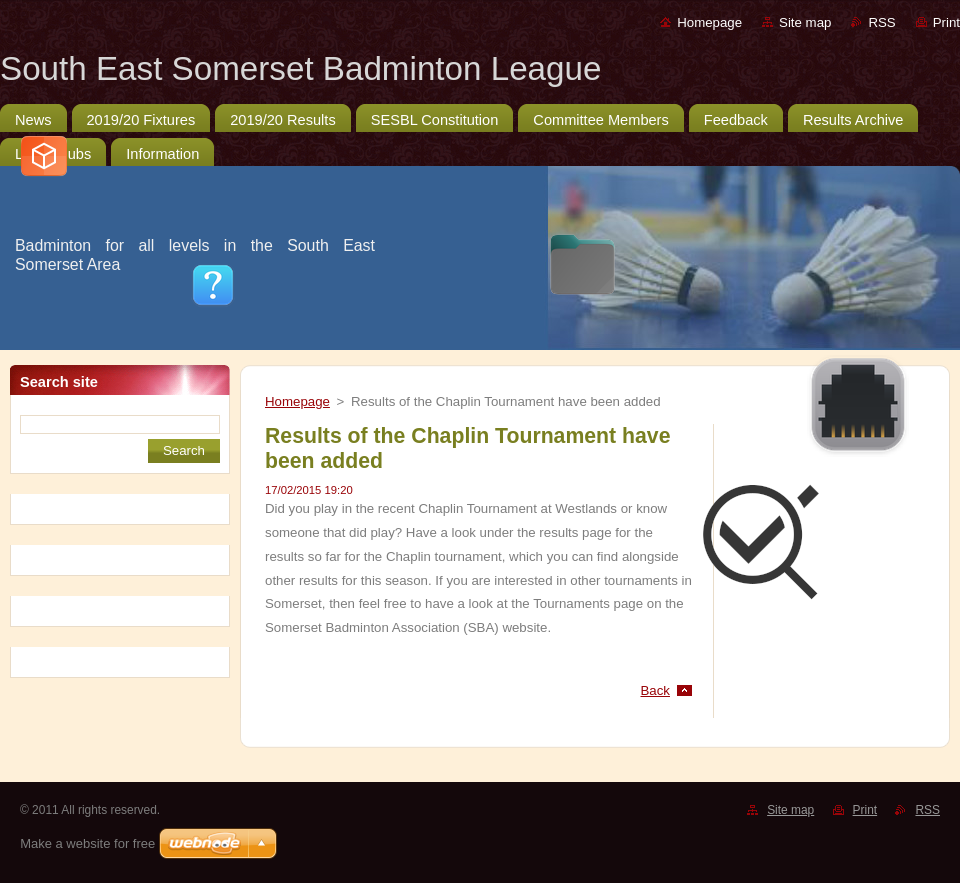 Image resolution: width=960 pixels, height=883 pixels. What do you see at coordinates (858, 406) in the screenshot?
I see `configure DSL network connection settings` at bounding box center [858, 406].